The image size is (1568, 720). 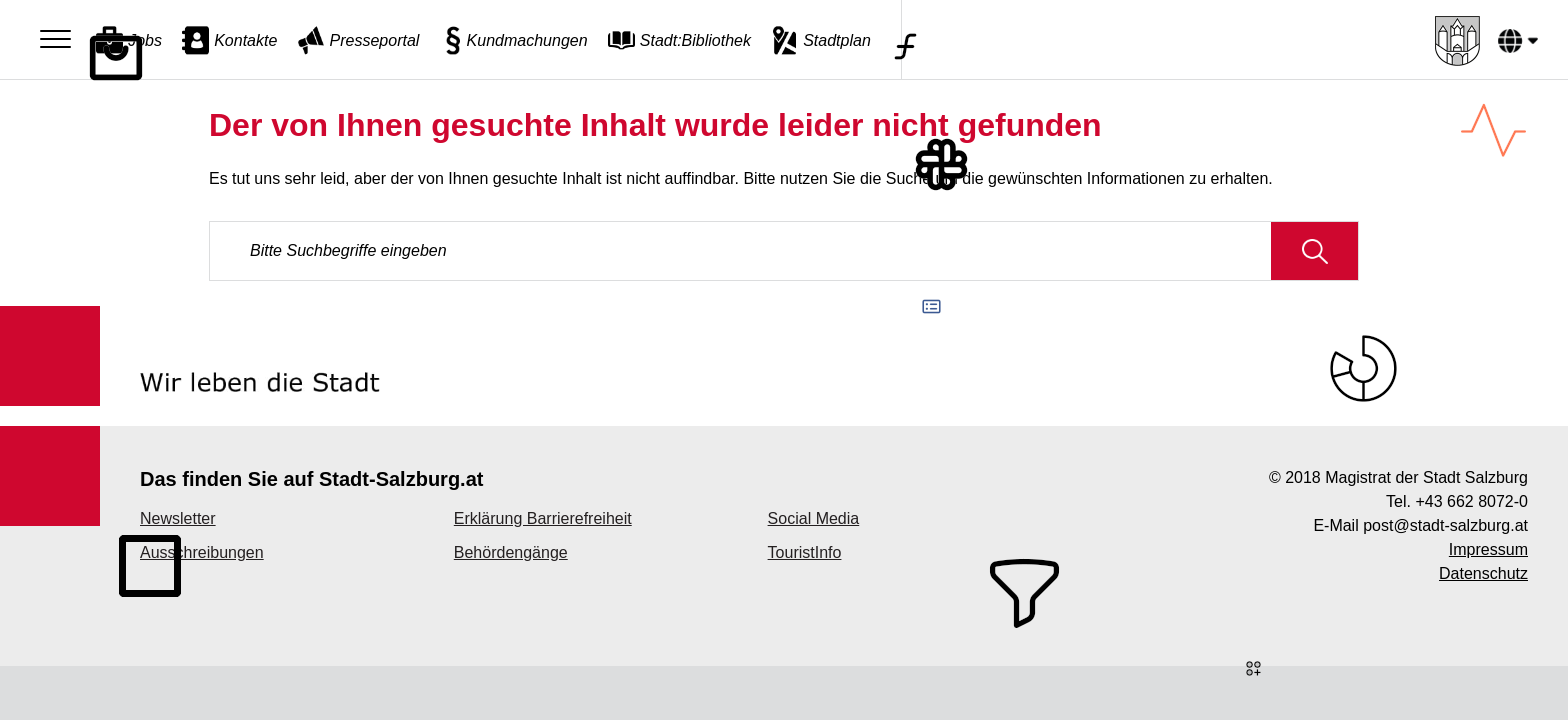 What do you see at coordinates (905, 46) in the screenshot?
I see `access mathematical or programming functions` at bounding box center [905, 46].